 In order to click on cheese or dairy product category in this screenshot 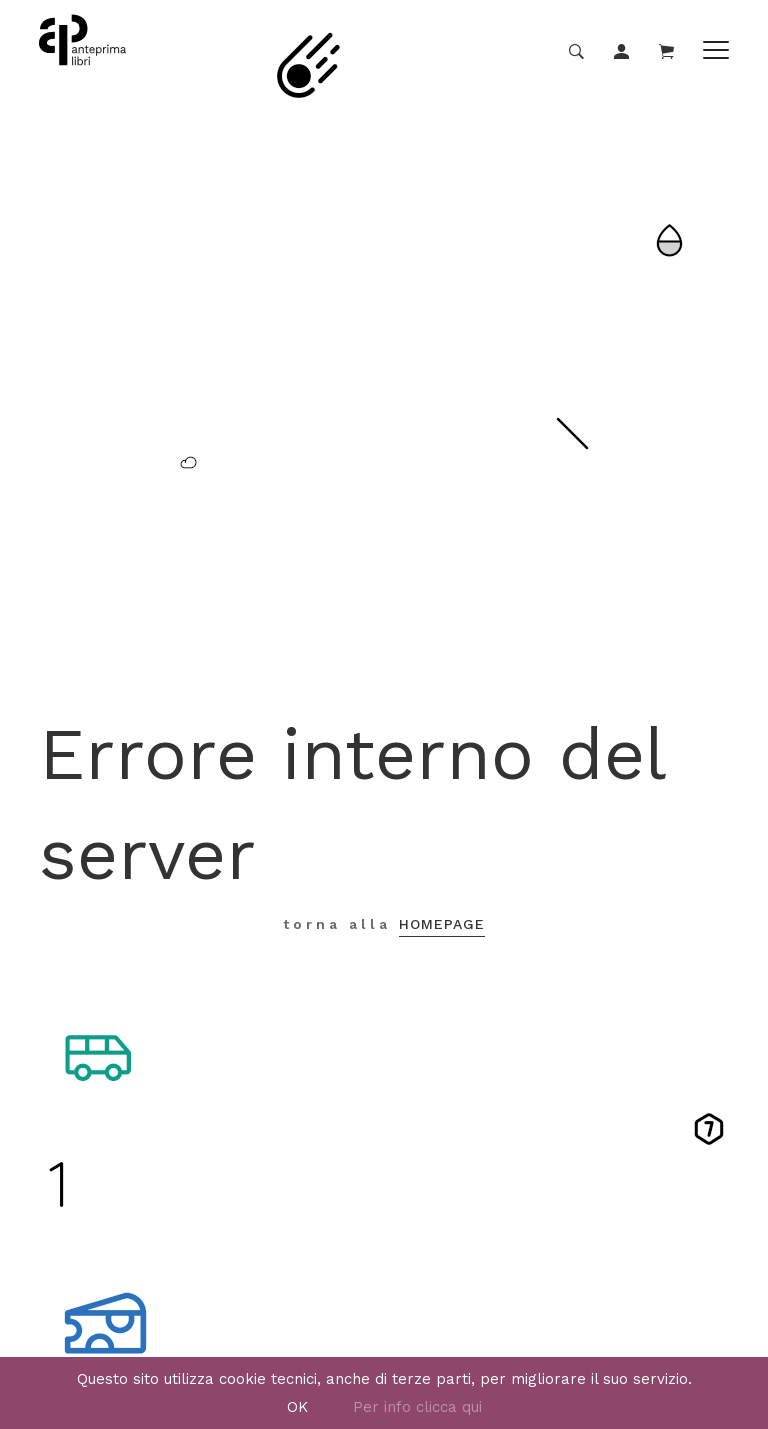, I will do `click(105, 1327)`.